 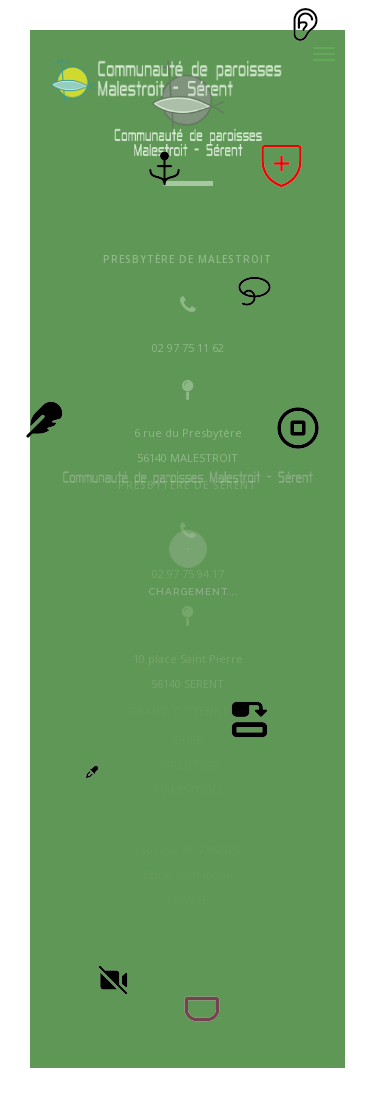 What do you see at coordinates (164, 167) in the screenshot?
I see `navigate to marina or port locations` at bounding box center [164, 167].